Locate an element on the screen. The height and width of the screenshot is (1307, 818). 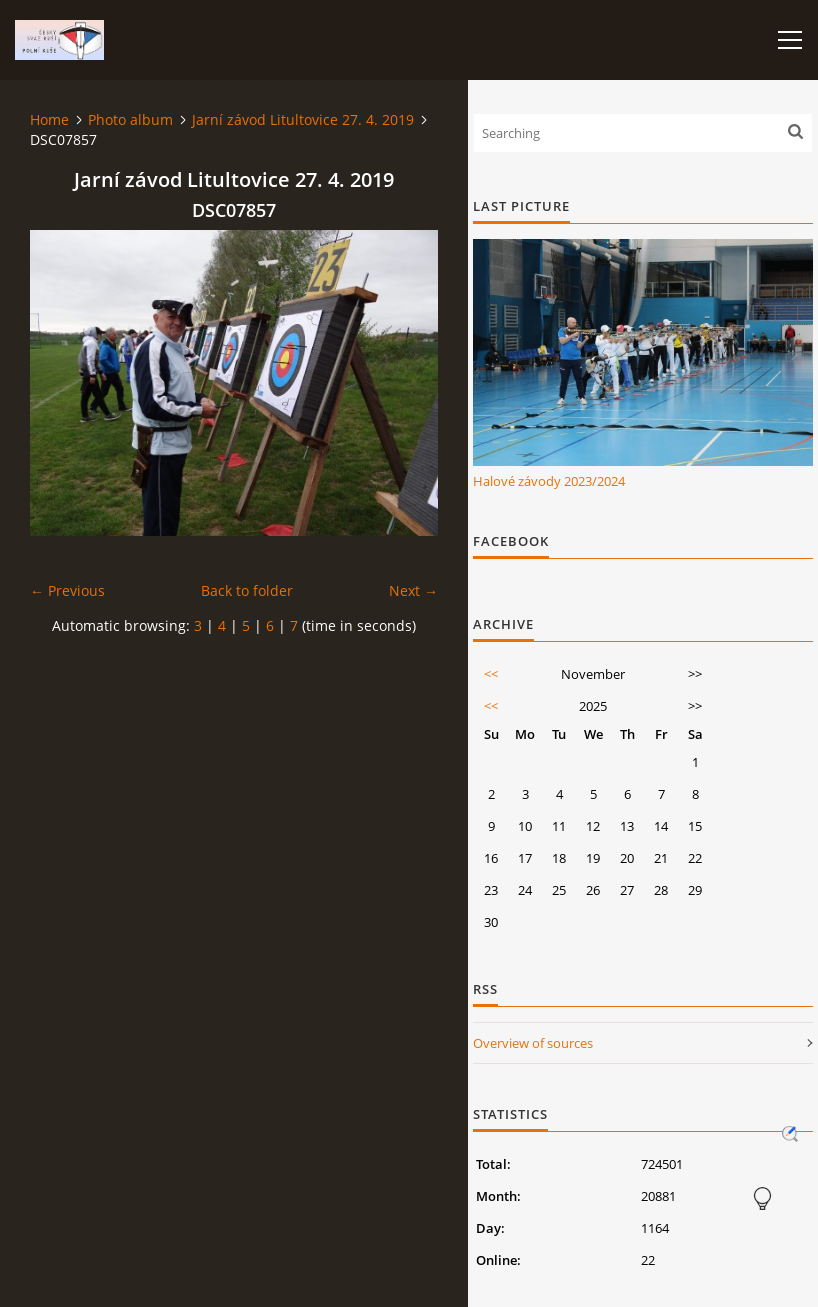
start the welcome tour or onboarding guide is located at coordinates (762, 1198).